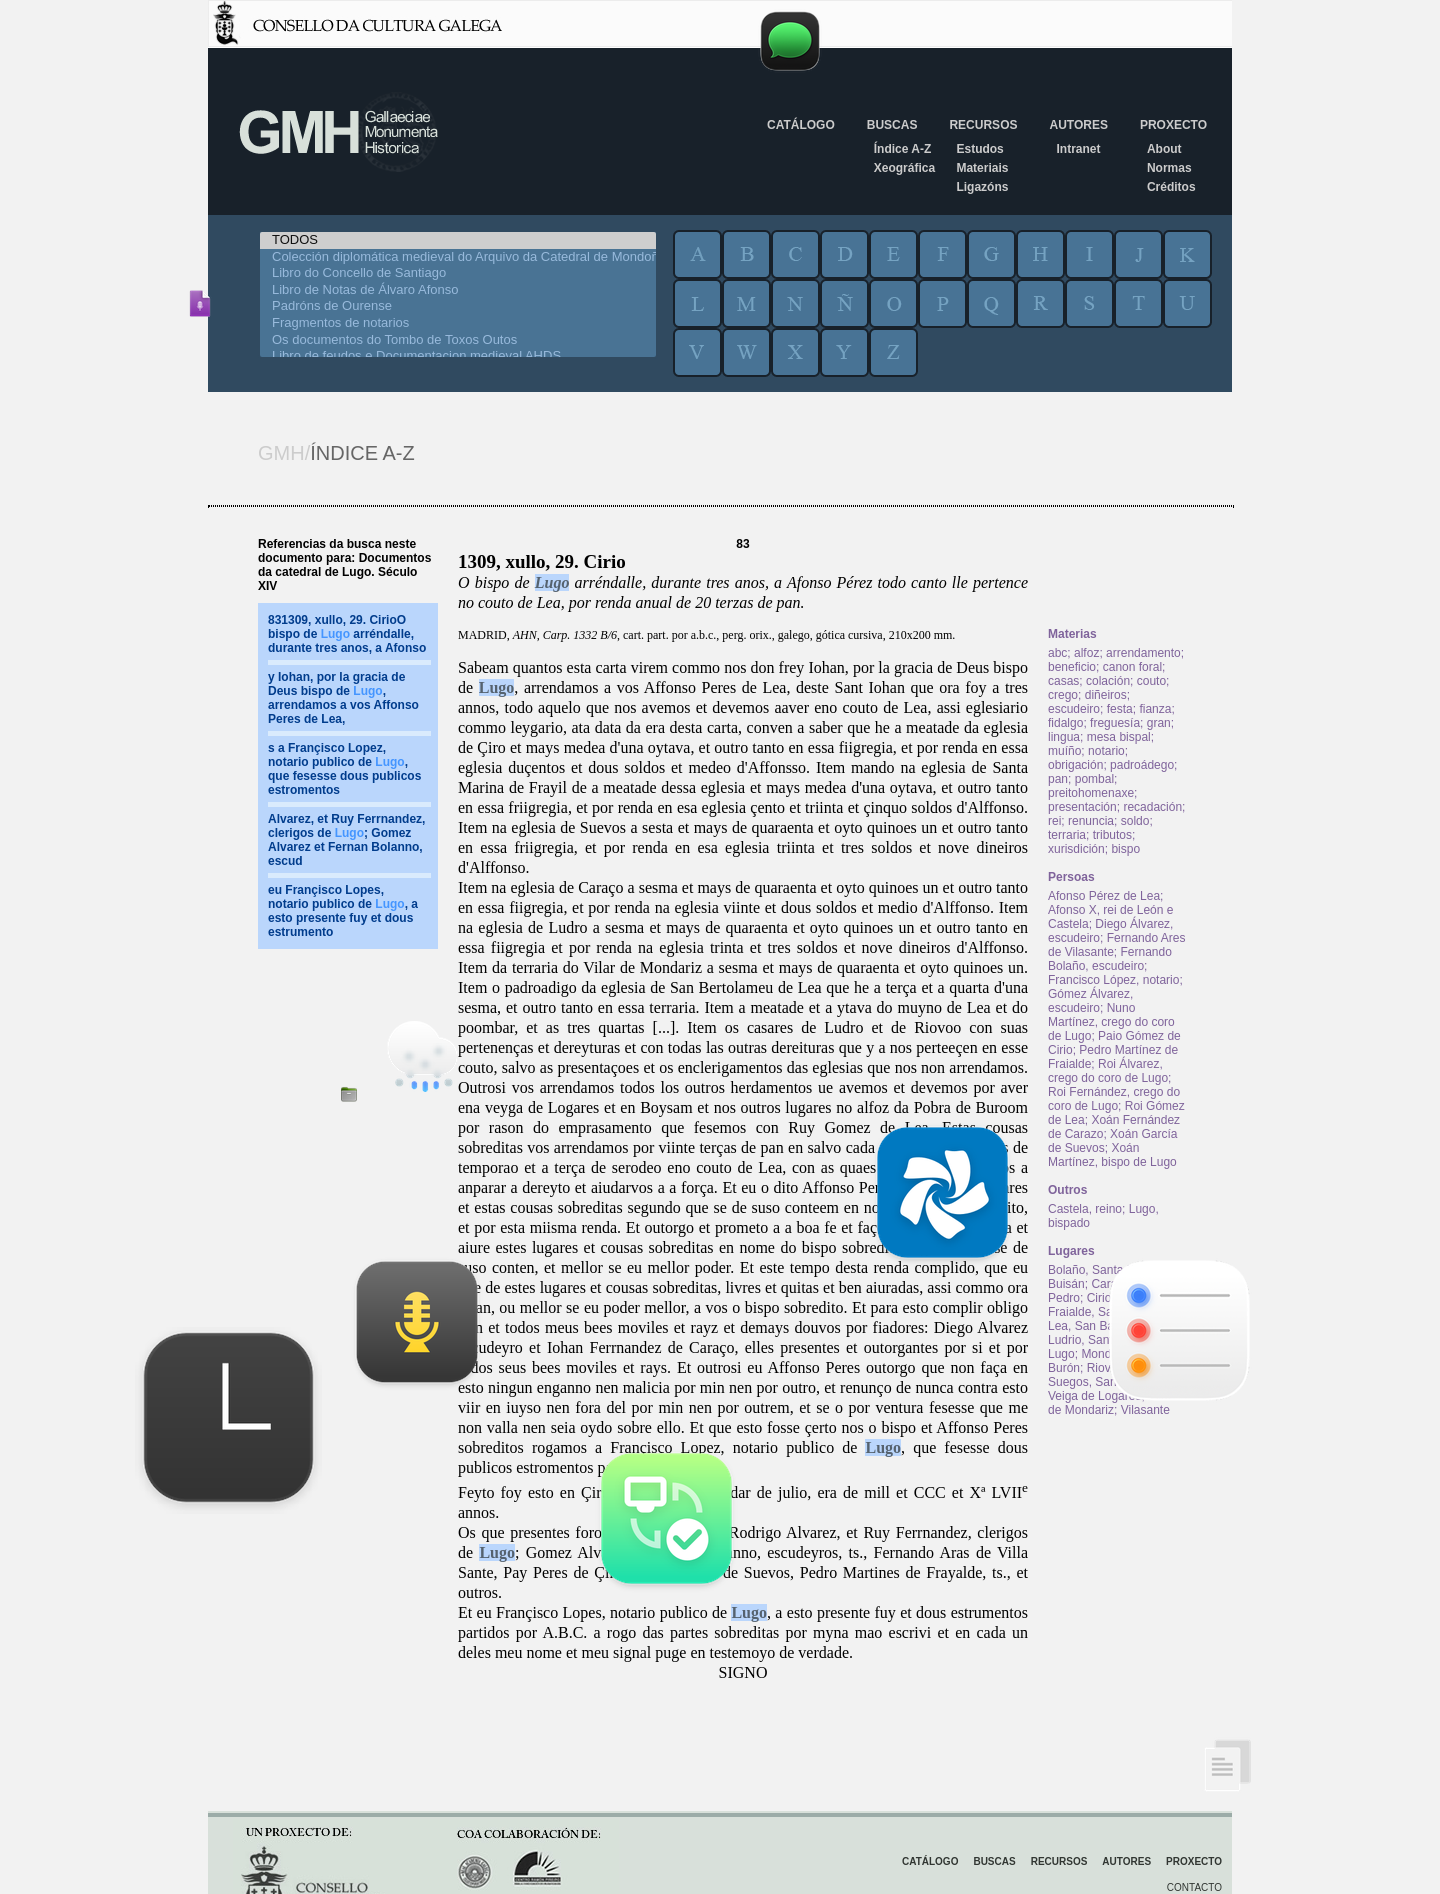  I want to click on open amarok podcast app, so click(417, 1322).